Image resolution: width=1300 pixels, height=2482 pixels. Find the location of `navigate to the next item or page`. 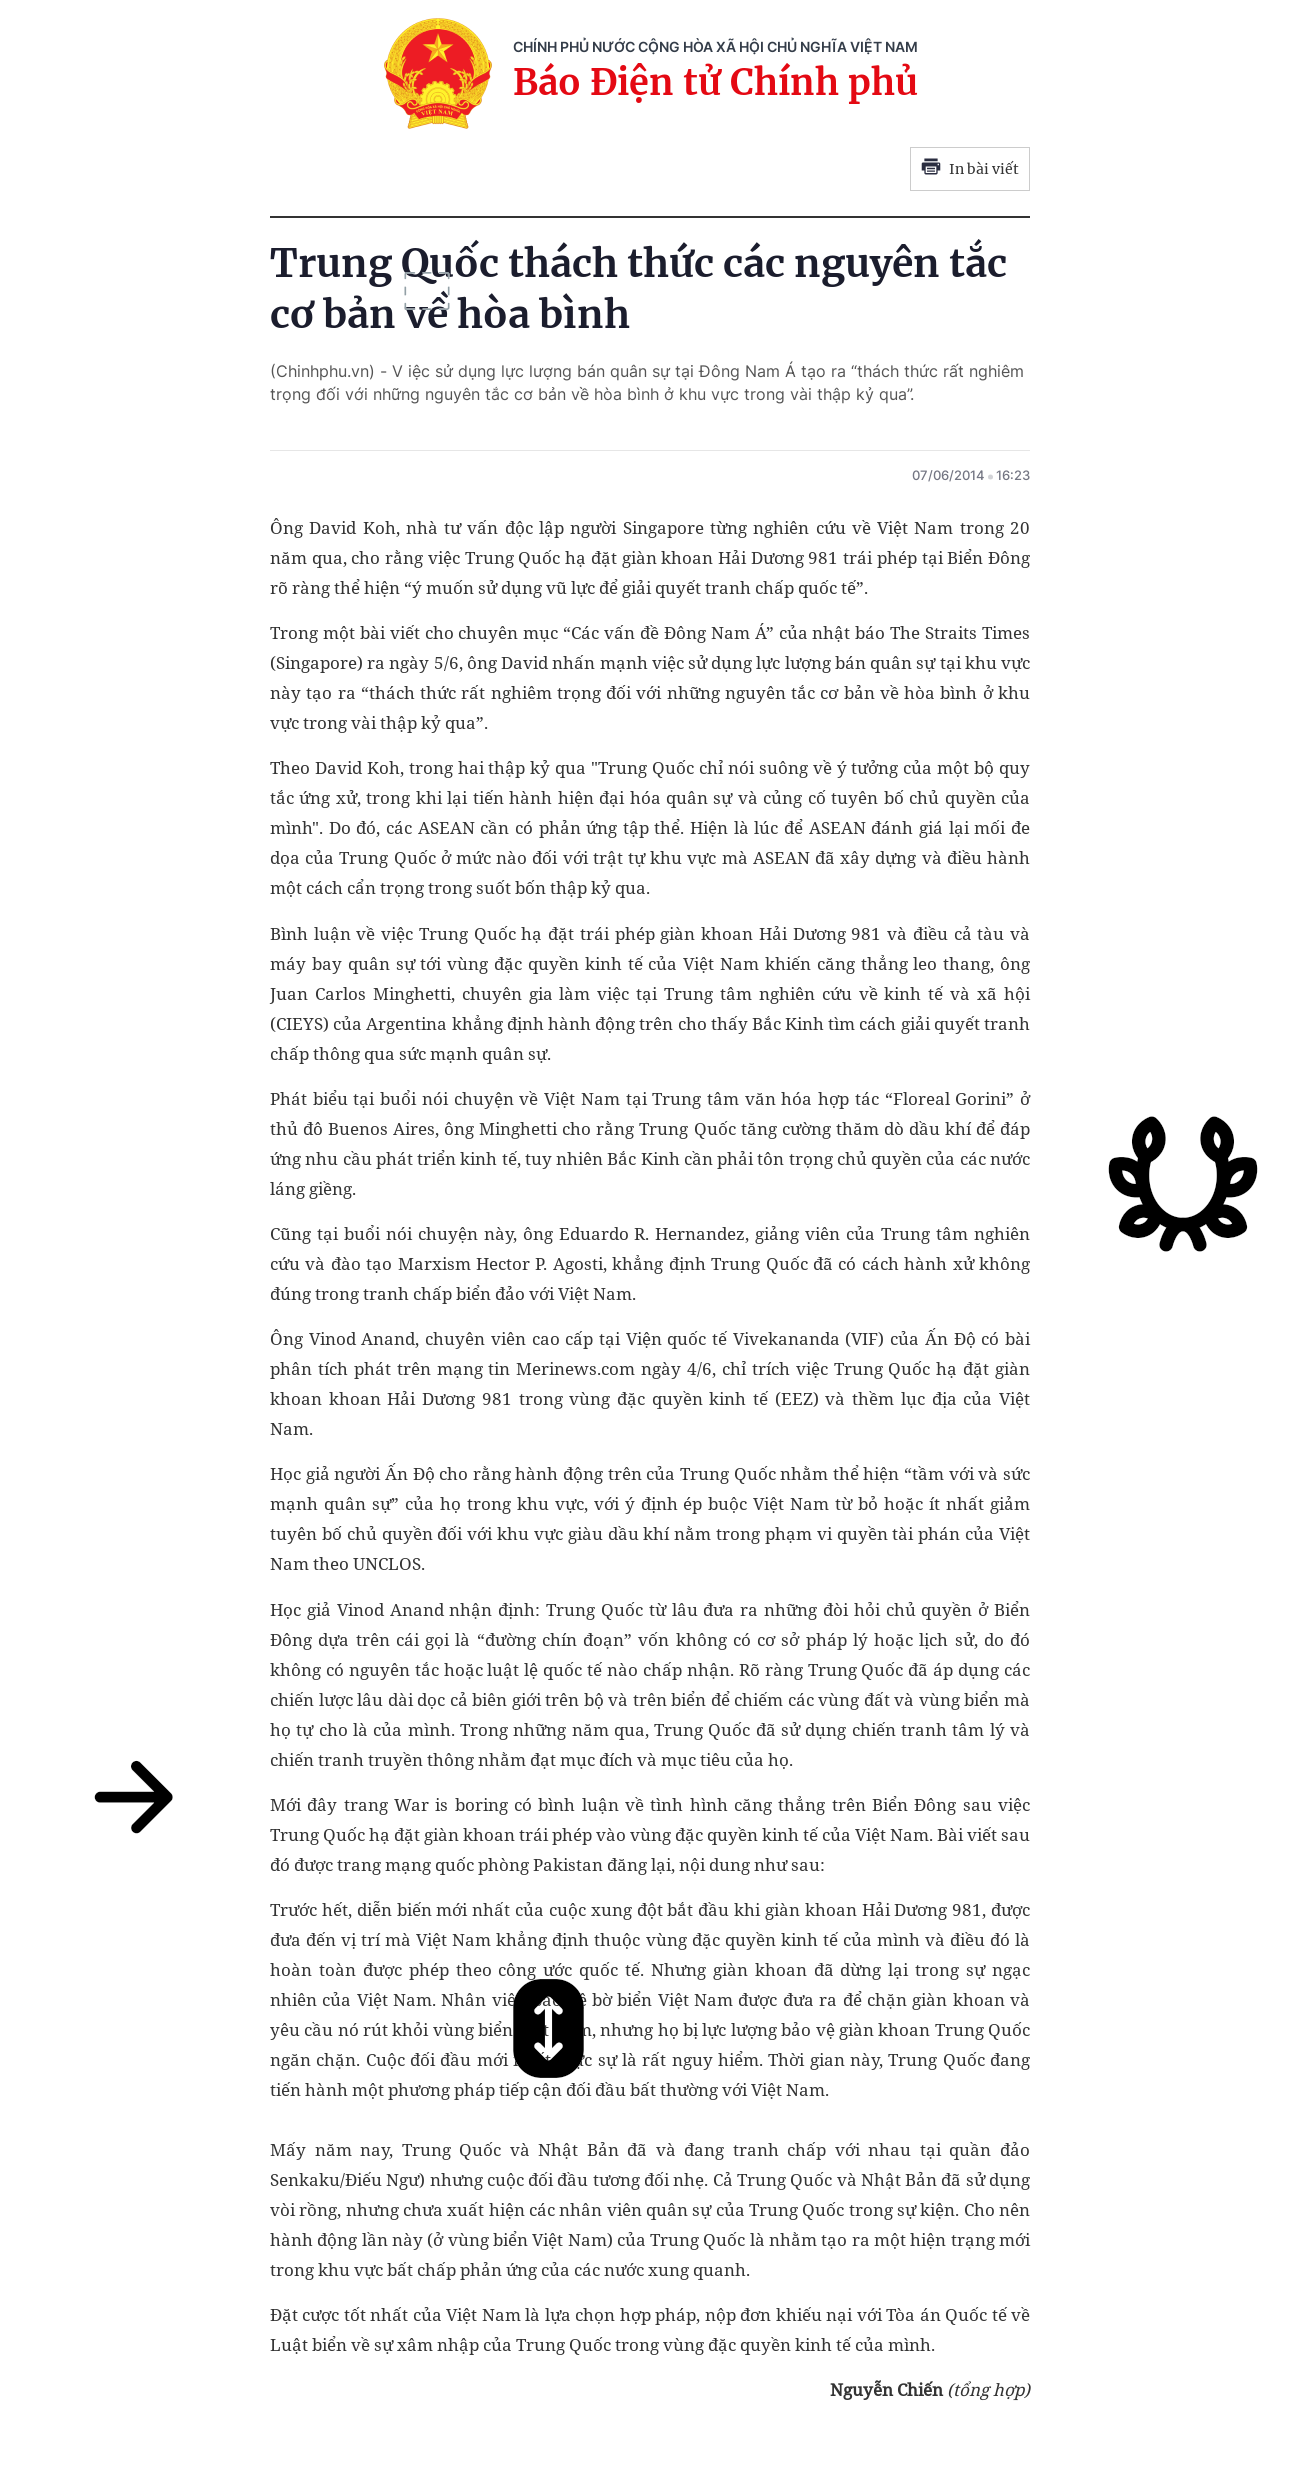

navigate to the next item or page is located at coordinates (131, 1799).